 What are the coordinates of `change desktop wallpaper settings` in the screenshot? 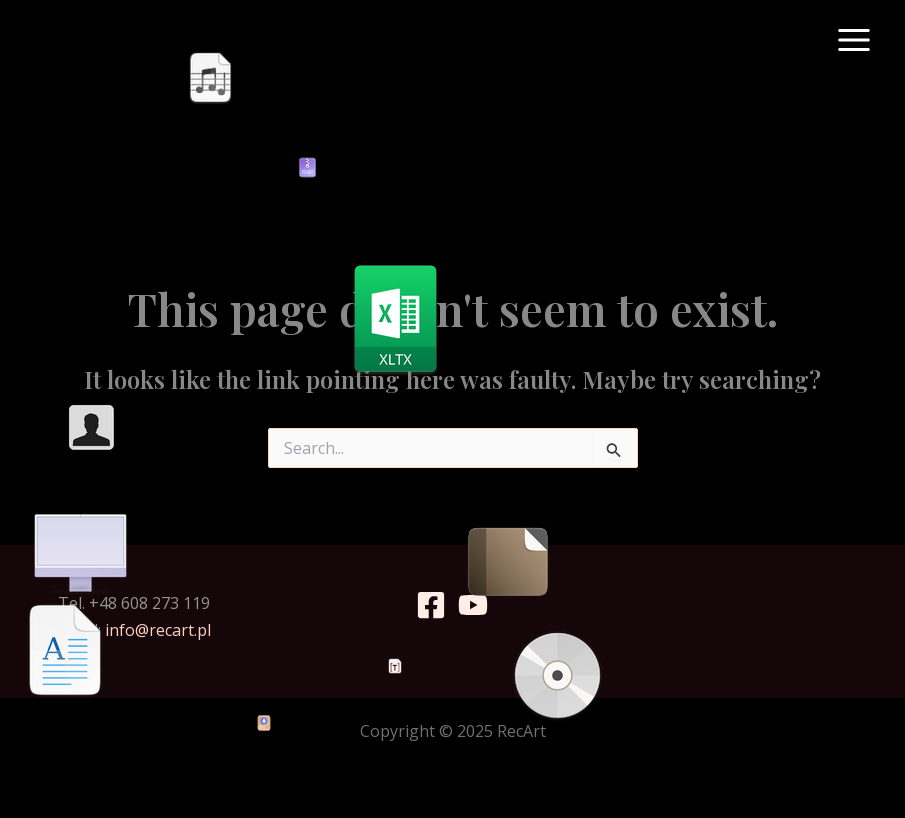 It's located at (508, 559).